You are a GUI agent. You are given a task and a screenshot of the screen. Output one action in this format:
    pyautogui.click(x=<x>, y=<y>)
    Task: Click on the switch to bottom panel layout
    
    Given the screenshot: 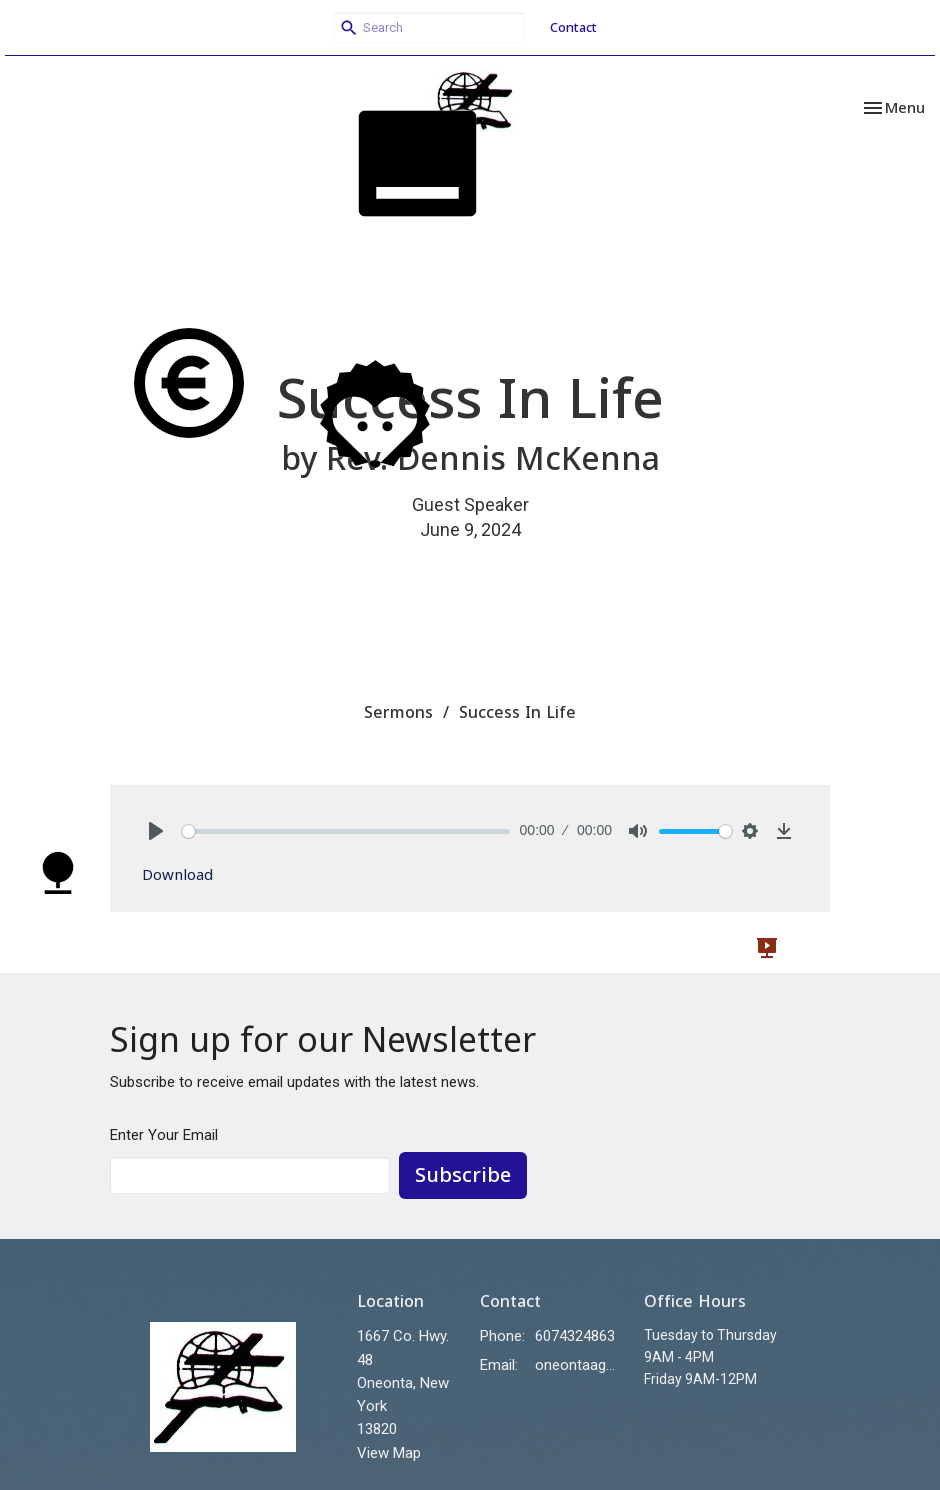 What is the action you would take?
    pyautogui.click(x=417, y=163)
    